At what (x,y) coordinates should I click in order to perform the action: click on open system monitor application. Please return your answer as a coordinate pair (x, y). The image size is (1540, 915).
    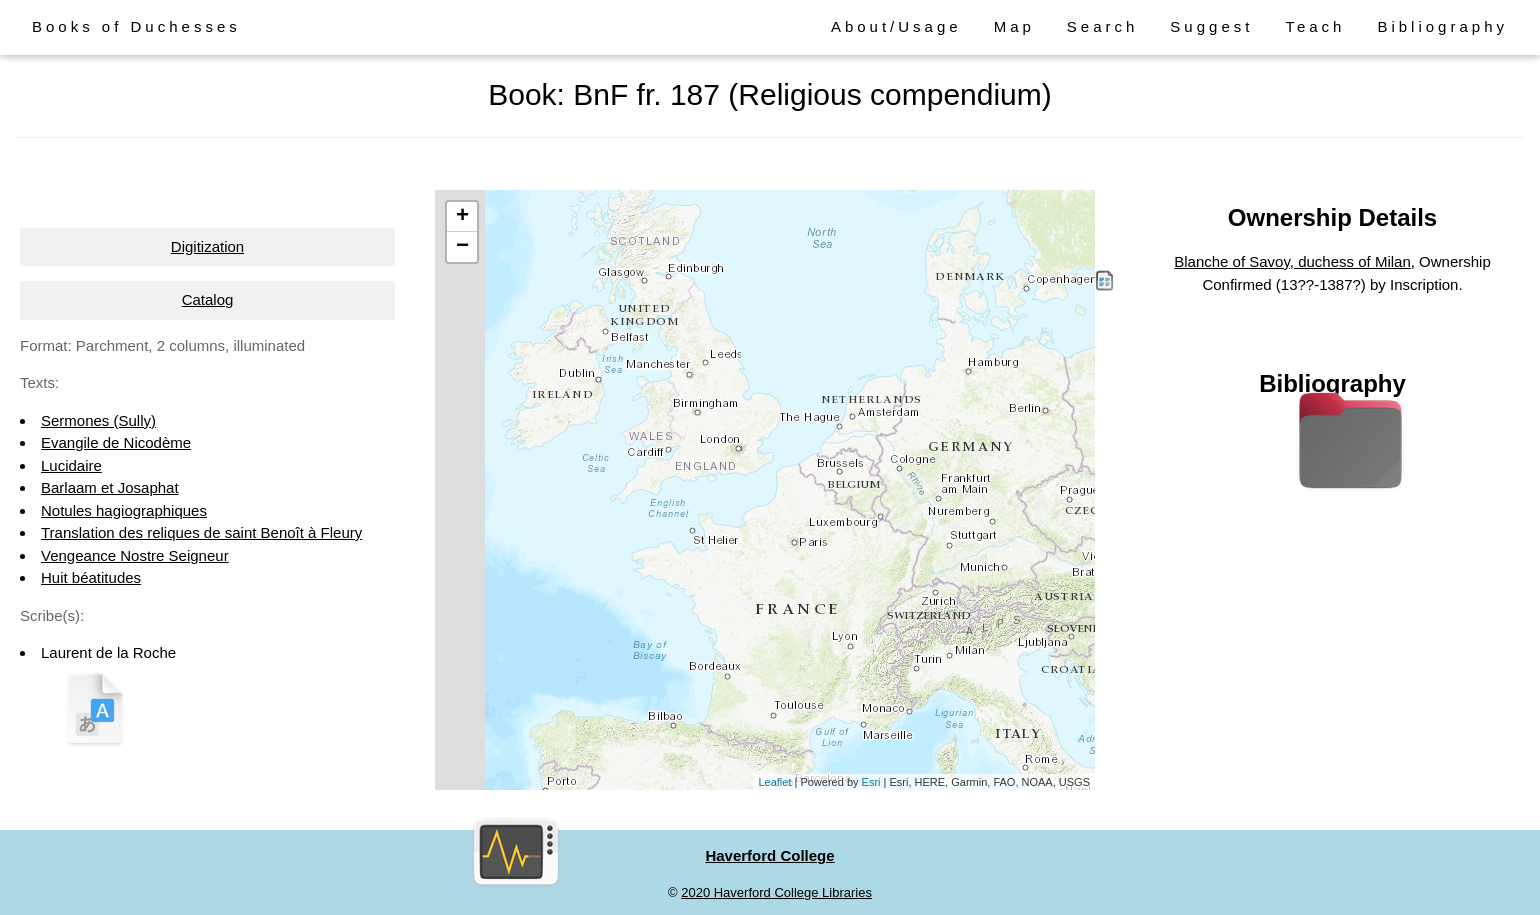
    Looking at the image, I should click on (516, 852).